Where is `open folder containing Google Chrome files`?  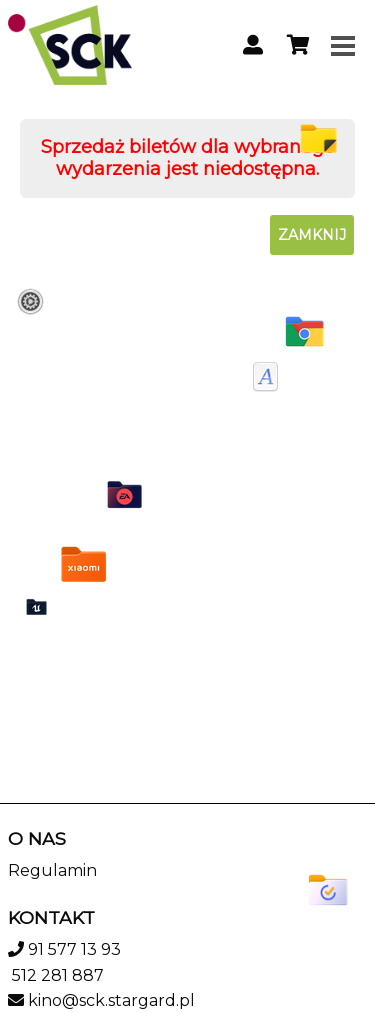
open folder containing Google Chrome files is located at coordinates (304, 332).